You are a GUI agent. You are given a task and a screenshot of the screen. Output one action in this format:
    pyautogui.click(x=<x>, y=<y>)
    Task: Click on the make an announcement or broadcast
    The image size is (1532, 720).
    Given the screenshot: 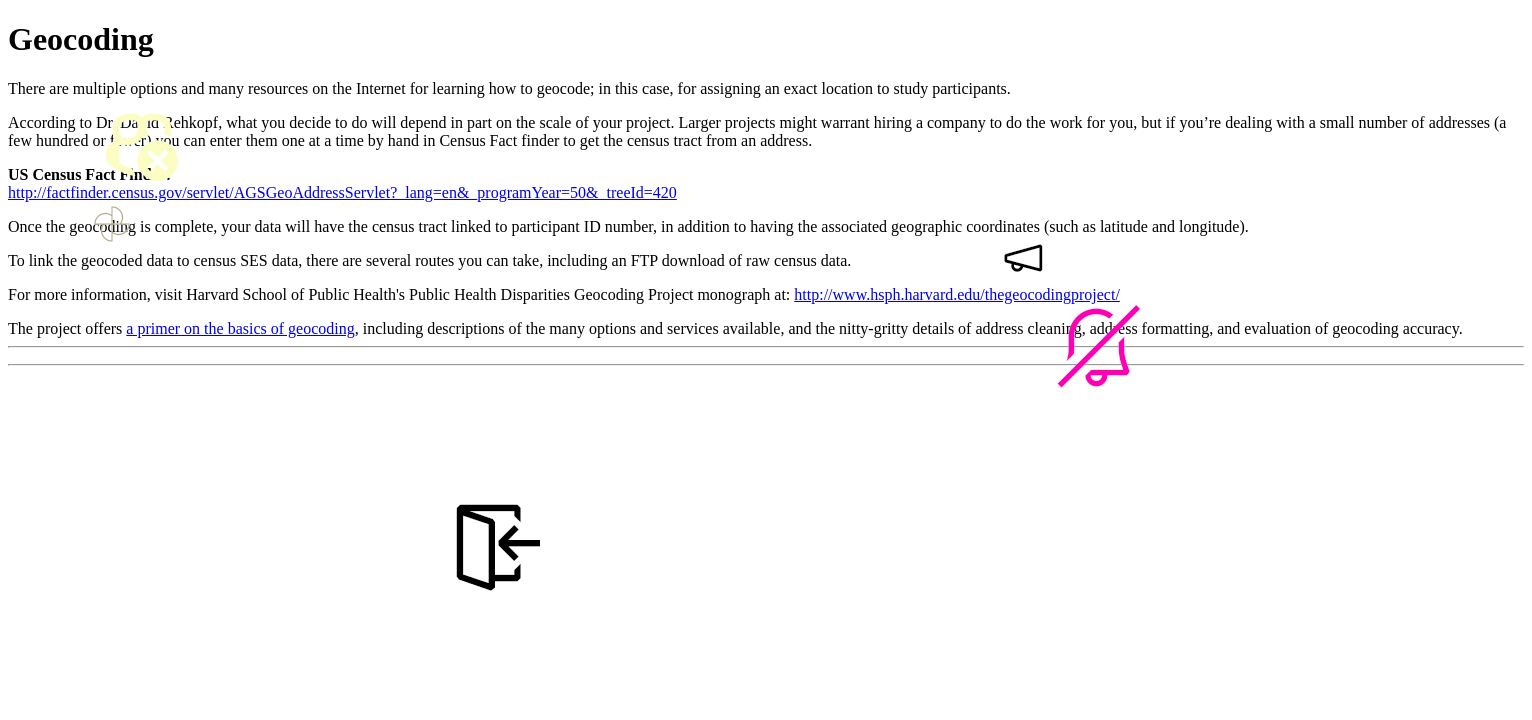 What is the action you would take?
    pyautogui.click(x=1022, y=257)
    